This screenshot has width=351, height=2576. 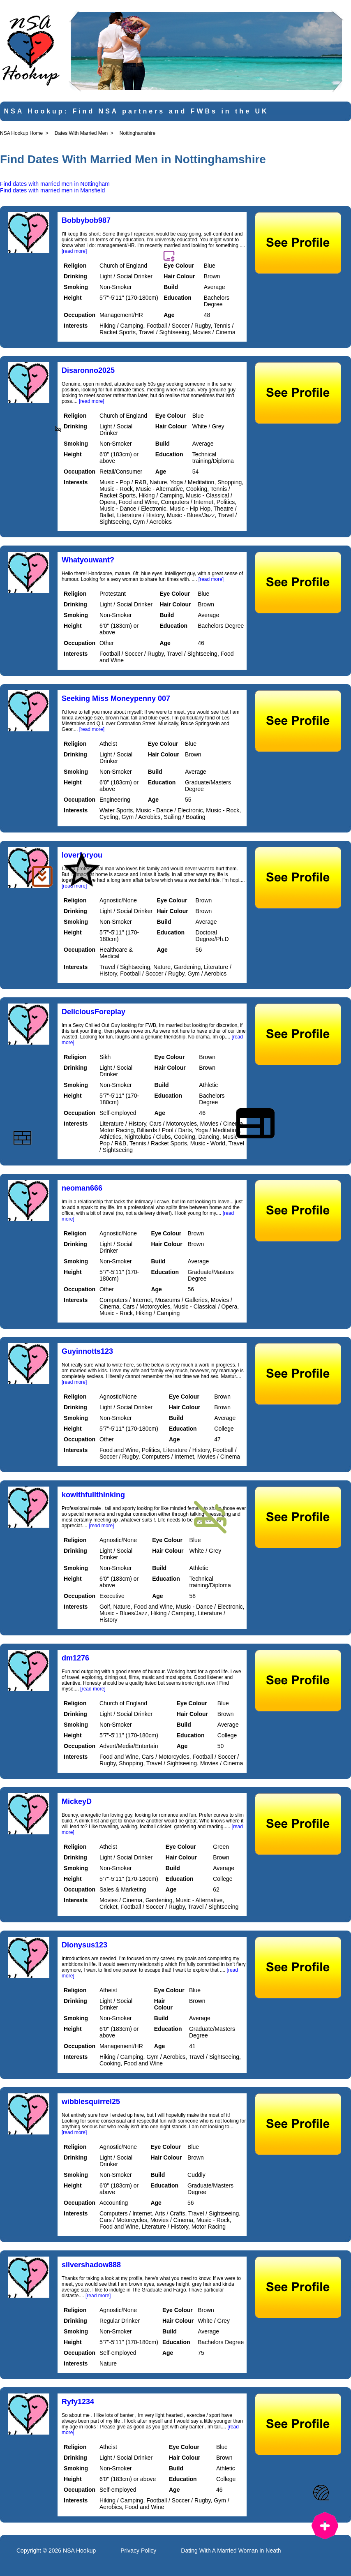 I want to click on access knitting or crochet projects, so click(x=321, y=2493).